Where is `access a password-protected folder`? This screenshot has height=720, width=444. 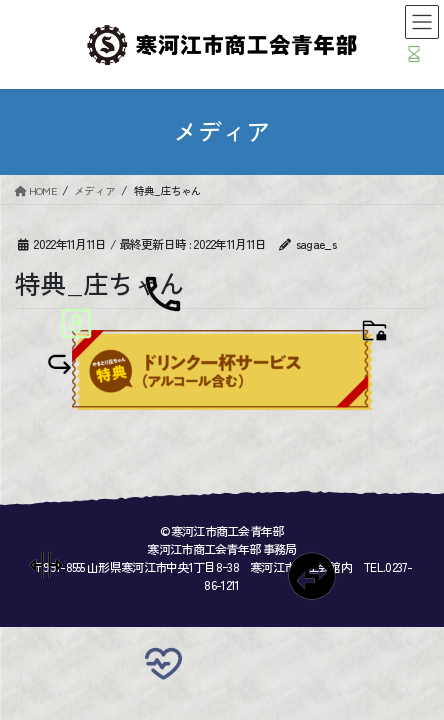
access a password-protected folder is located at coordinates (374, 330).